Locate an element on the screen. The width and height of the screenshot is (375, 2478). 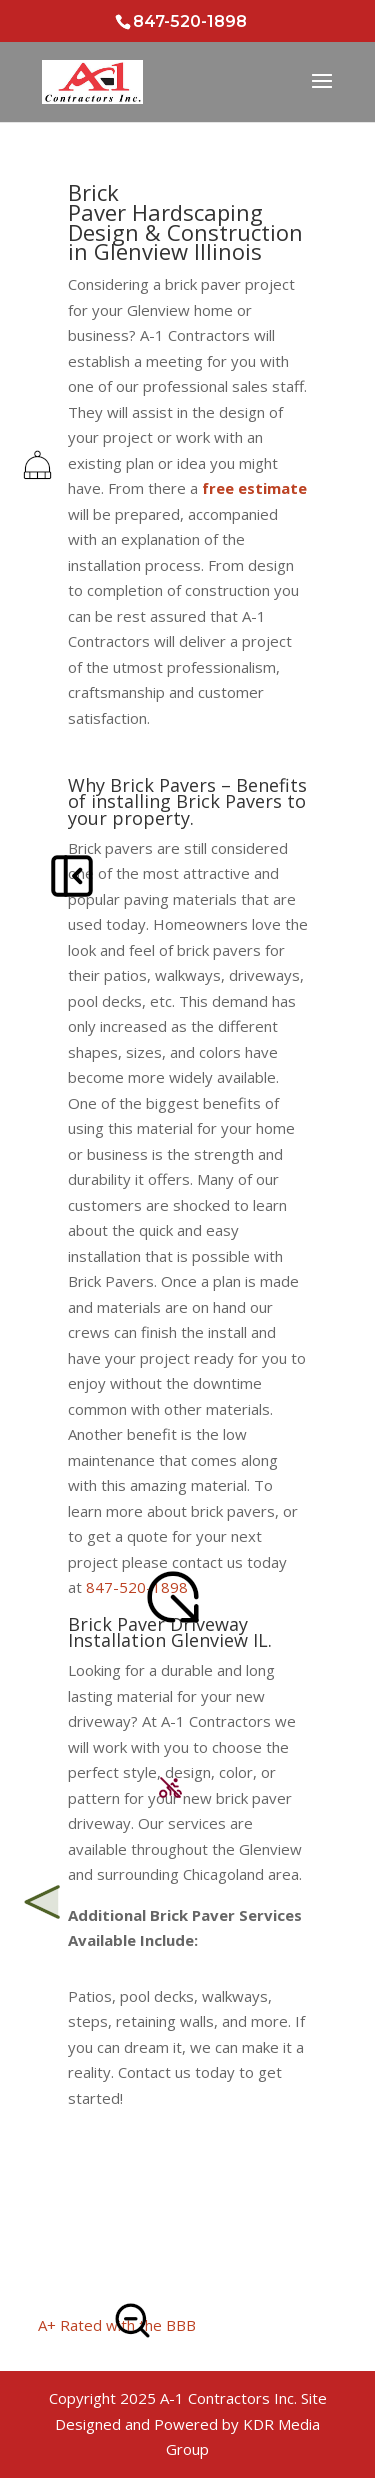
expand content to bottom-right is located at coordinates (173, 1597).